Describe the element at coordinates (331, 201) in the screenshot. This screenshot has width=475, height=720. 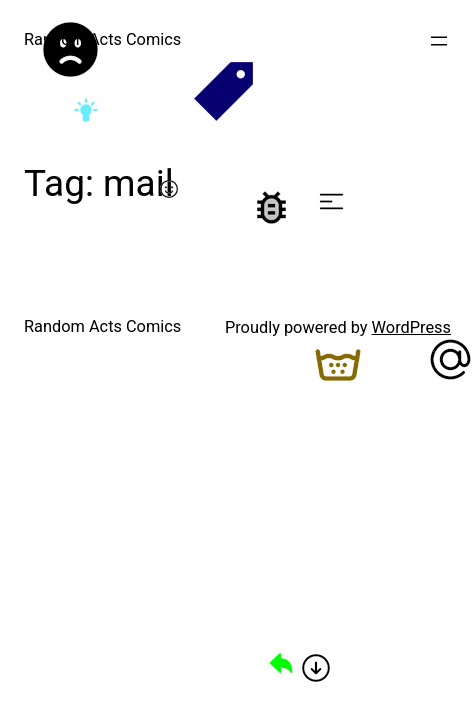
I see `open navigation menu` at that location.